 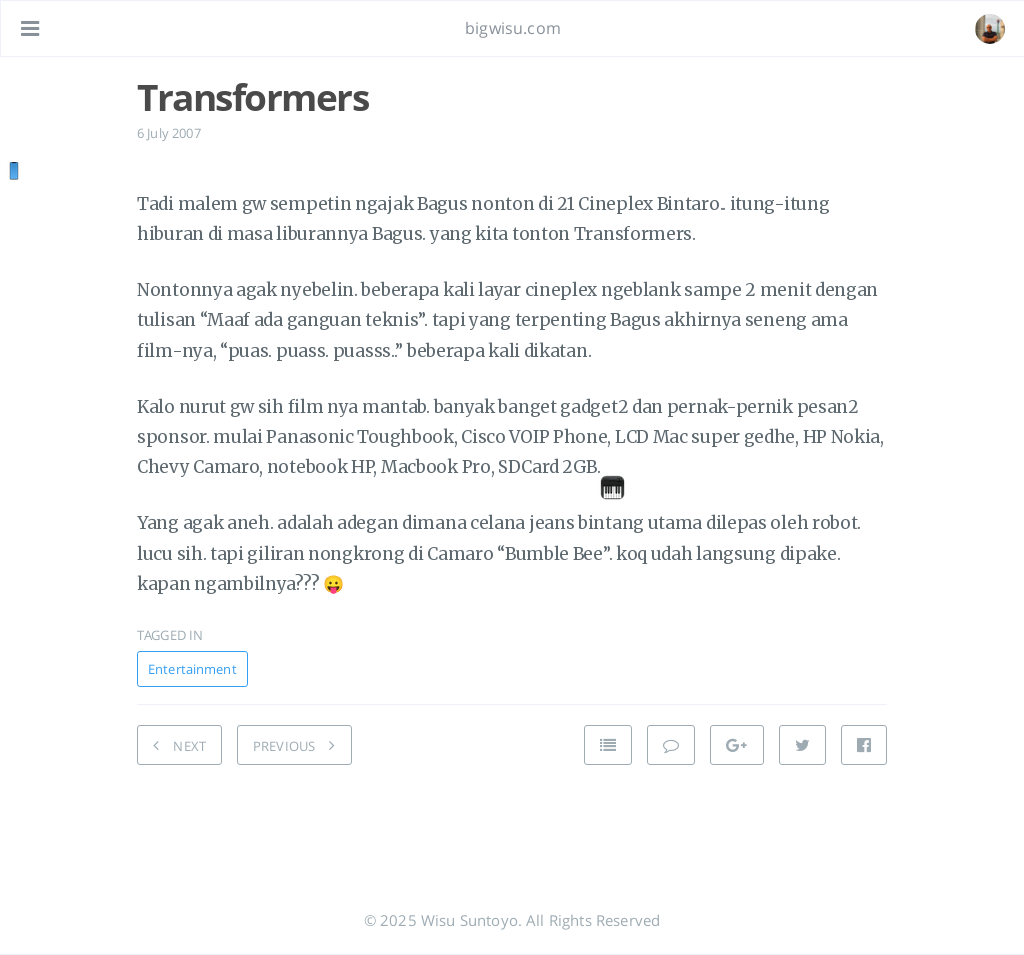 What do you see at coordinates (612, 487) in the screenshot?
I see `open audio midi setup utility` at bounding box center [612, 487].